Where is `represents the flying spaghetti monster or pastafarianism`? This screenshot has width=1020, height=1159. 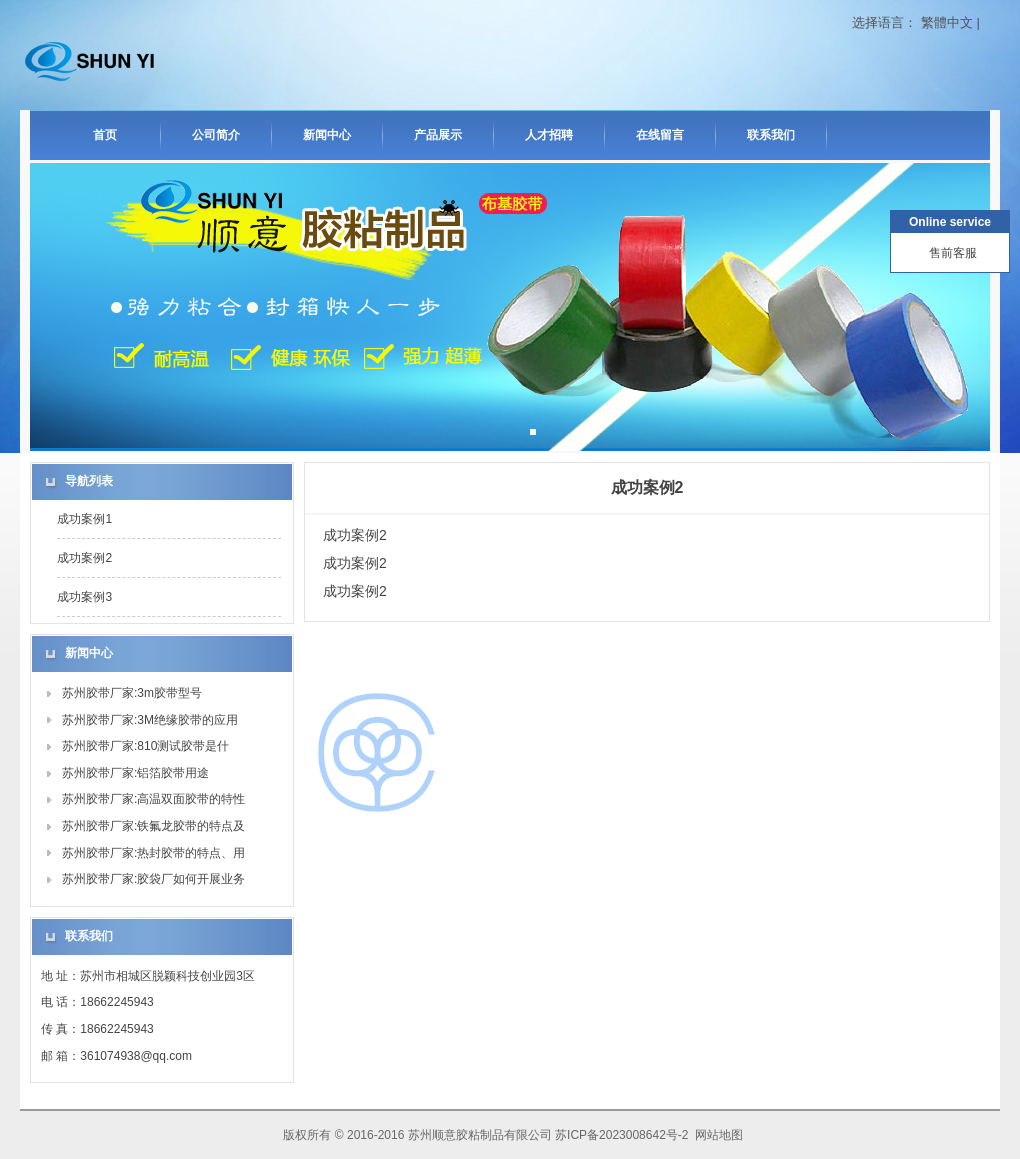
represents the flying spaghetti monster or pastafarianism is located at coordinates (449, 208).